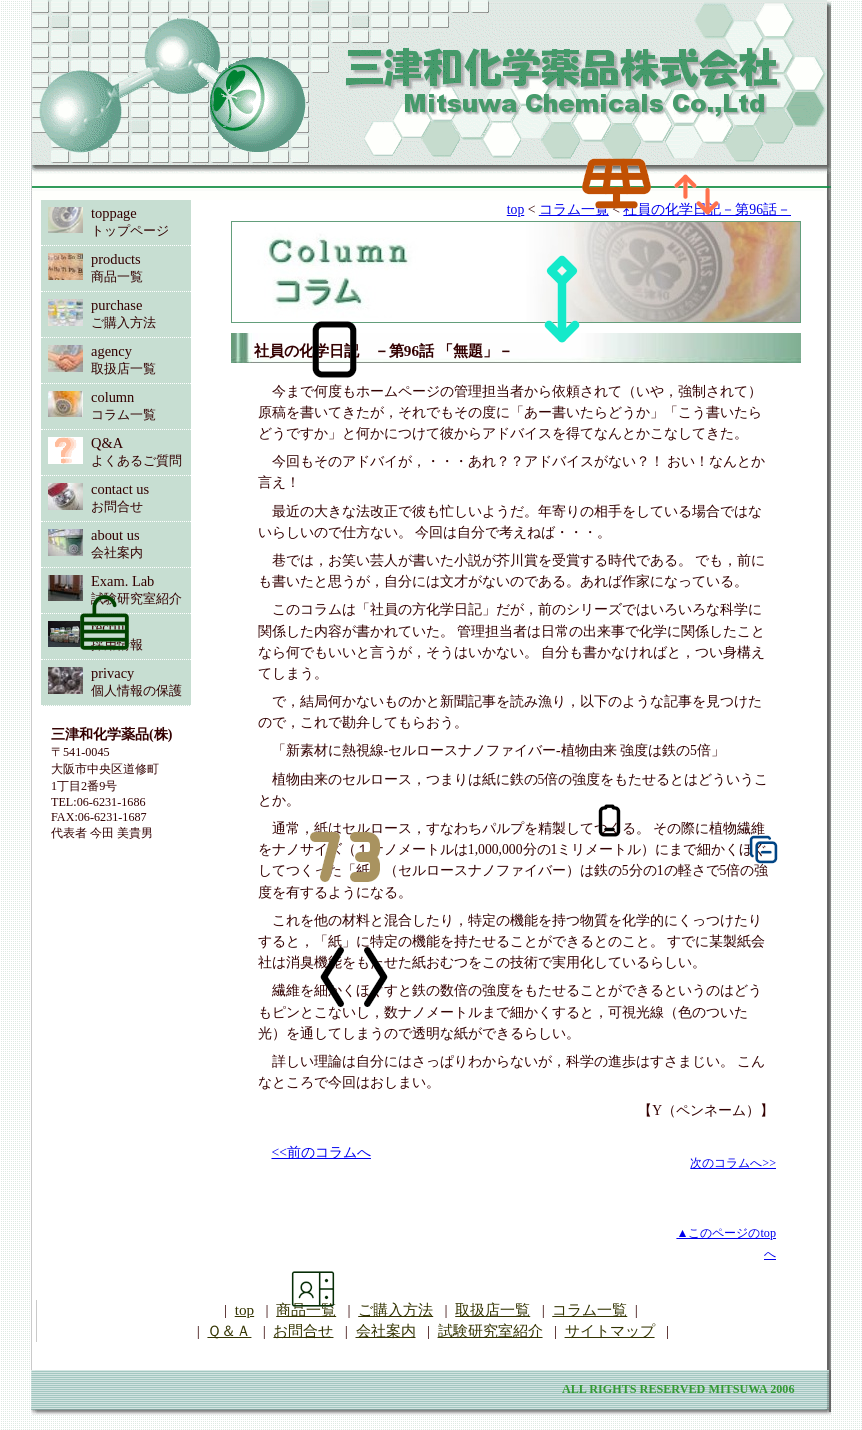 The width and height of the screenshot is (862, 1430). I want to click on switch the order of items vertically, so click(696, 194).